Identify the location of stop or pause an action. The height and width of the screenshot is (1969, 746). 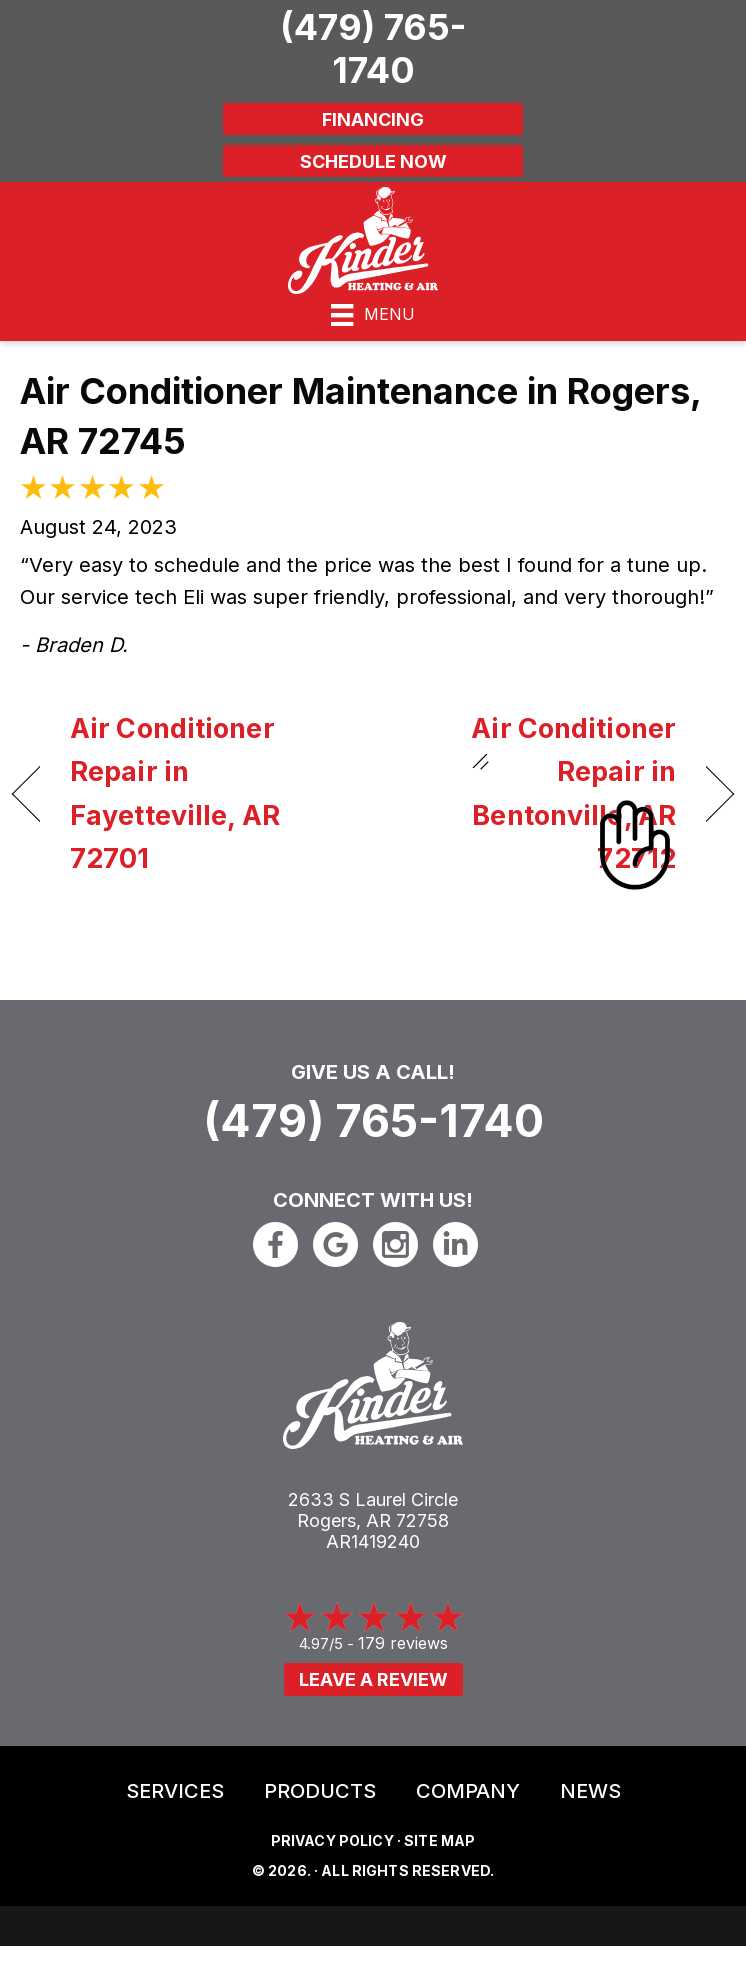
(635, 845).